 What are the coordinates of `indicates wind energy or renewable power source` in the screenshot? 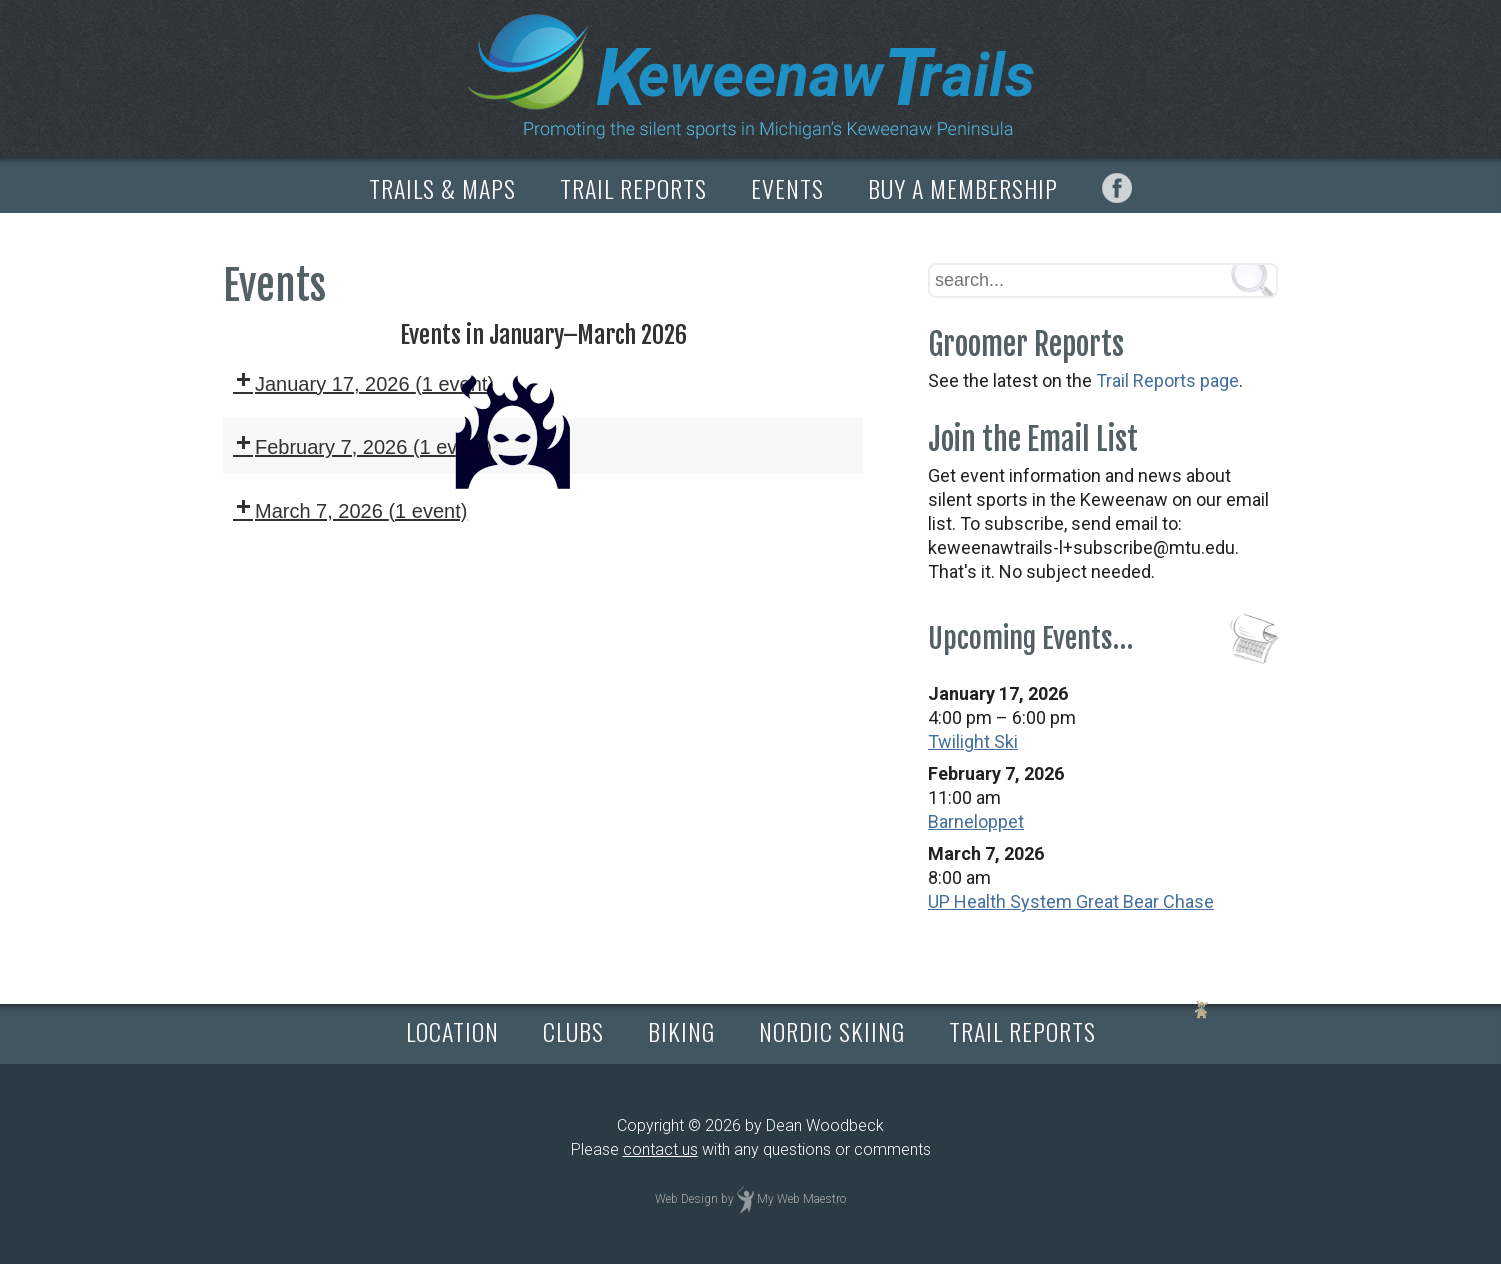 It's located at (1201, 1009).